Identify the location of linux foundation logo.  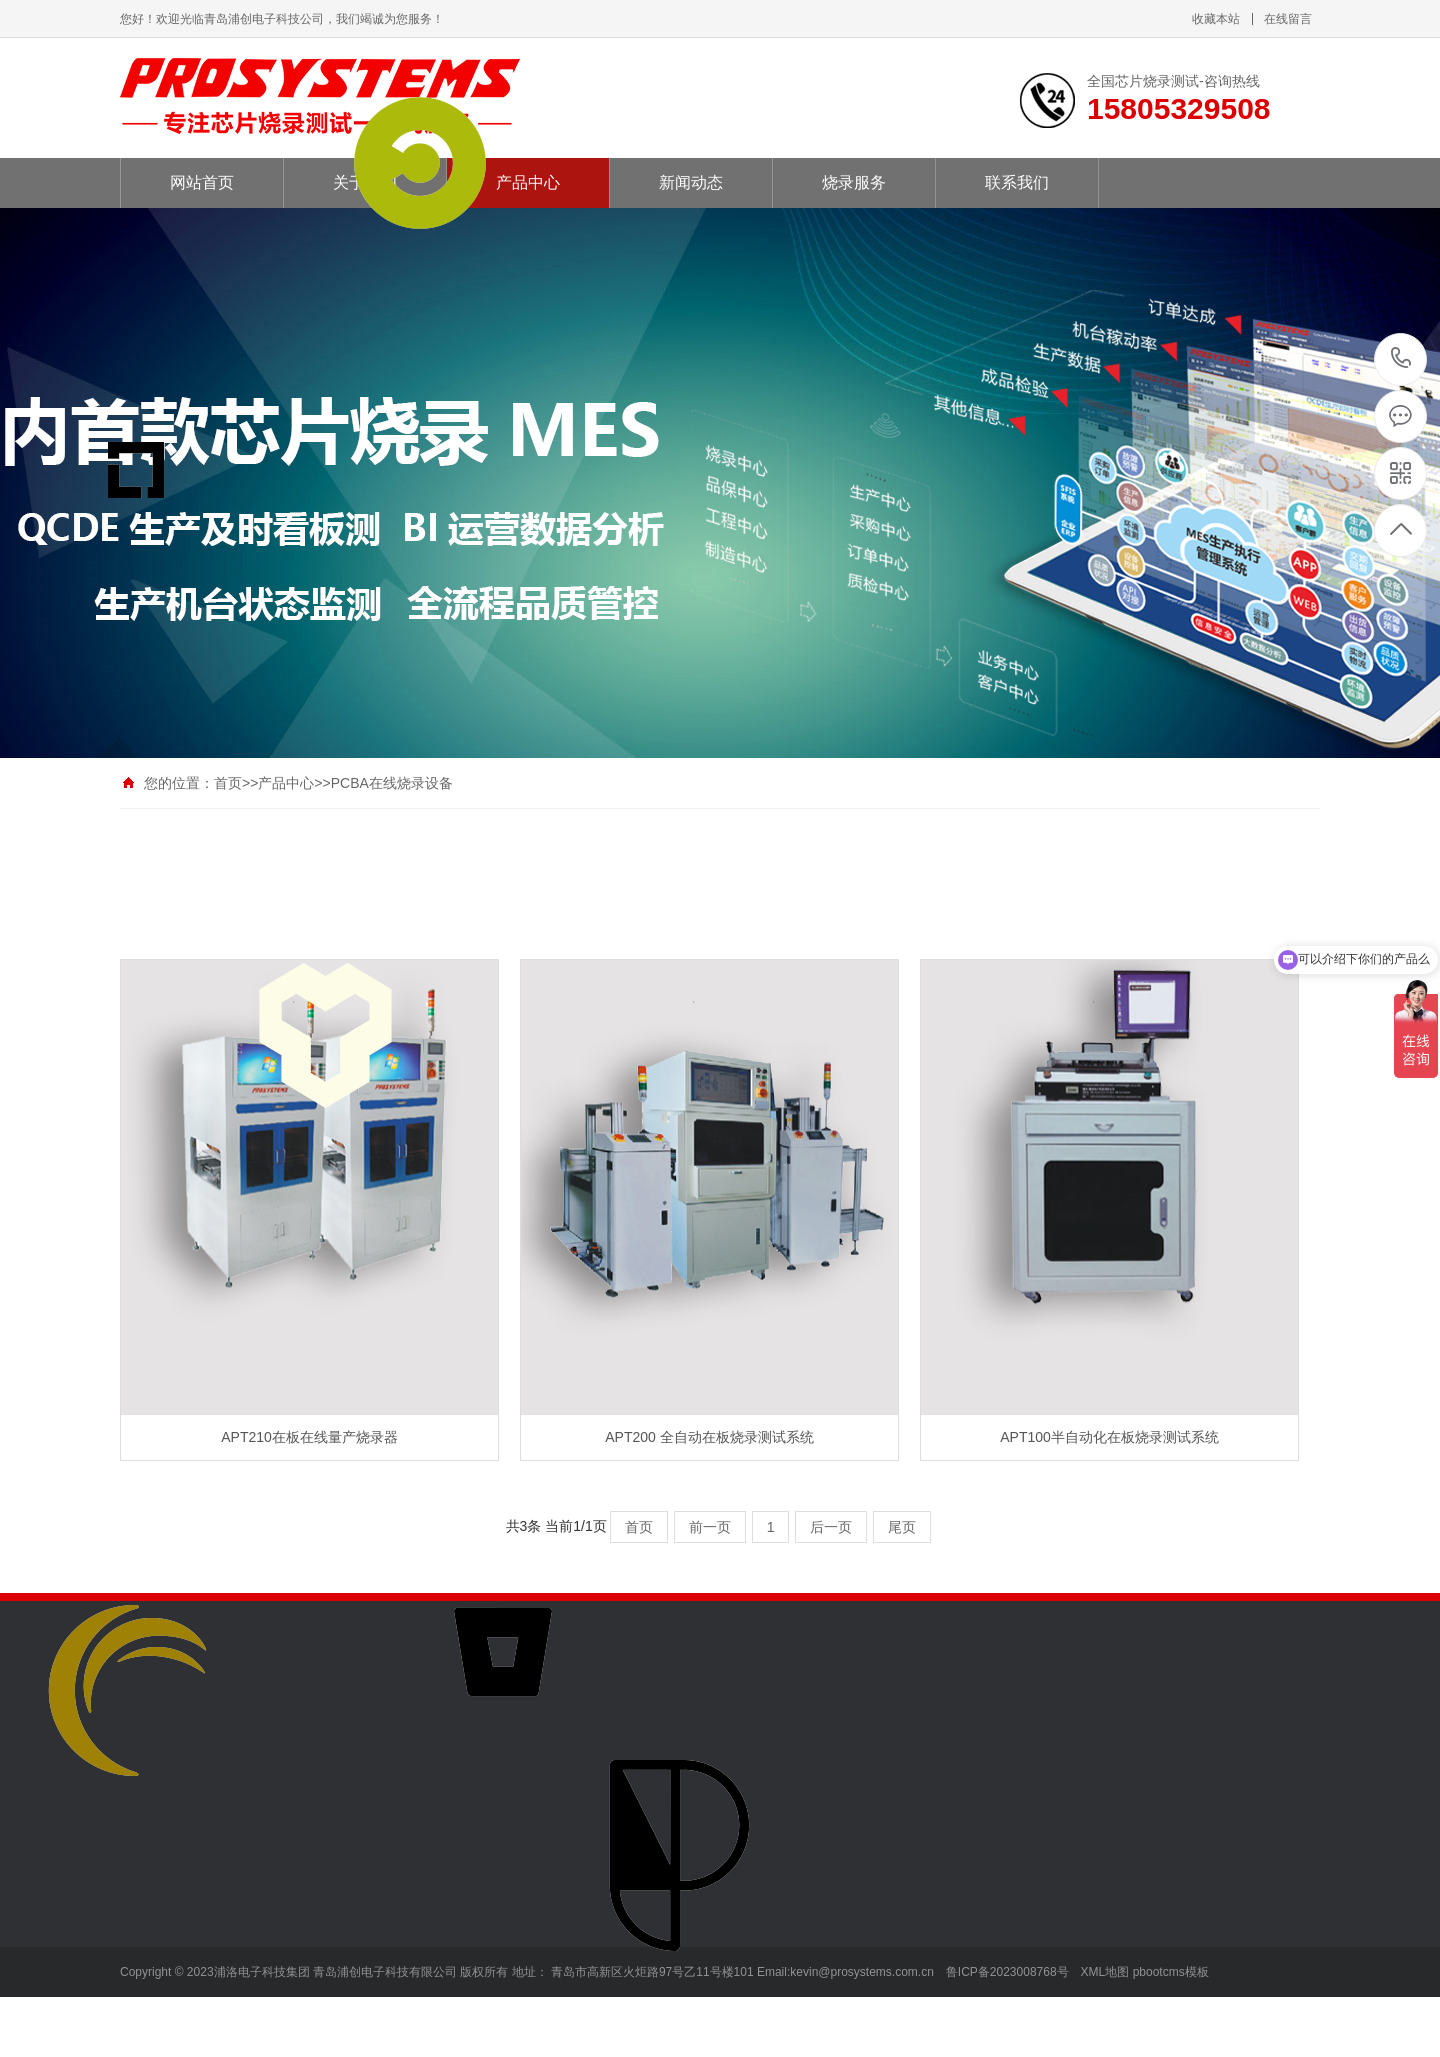
(136, 470).